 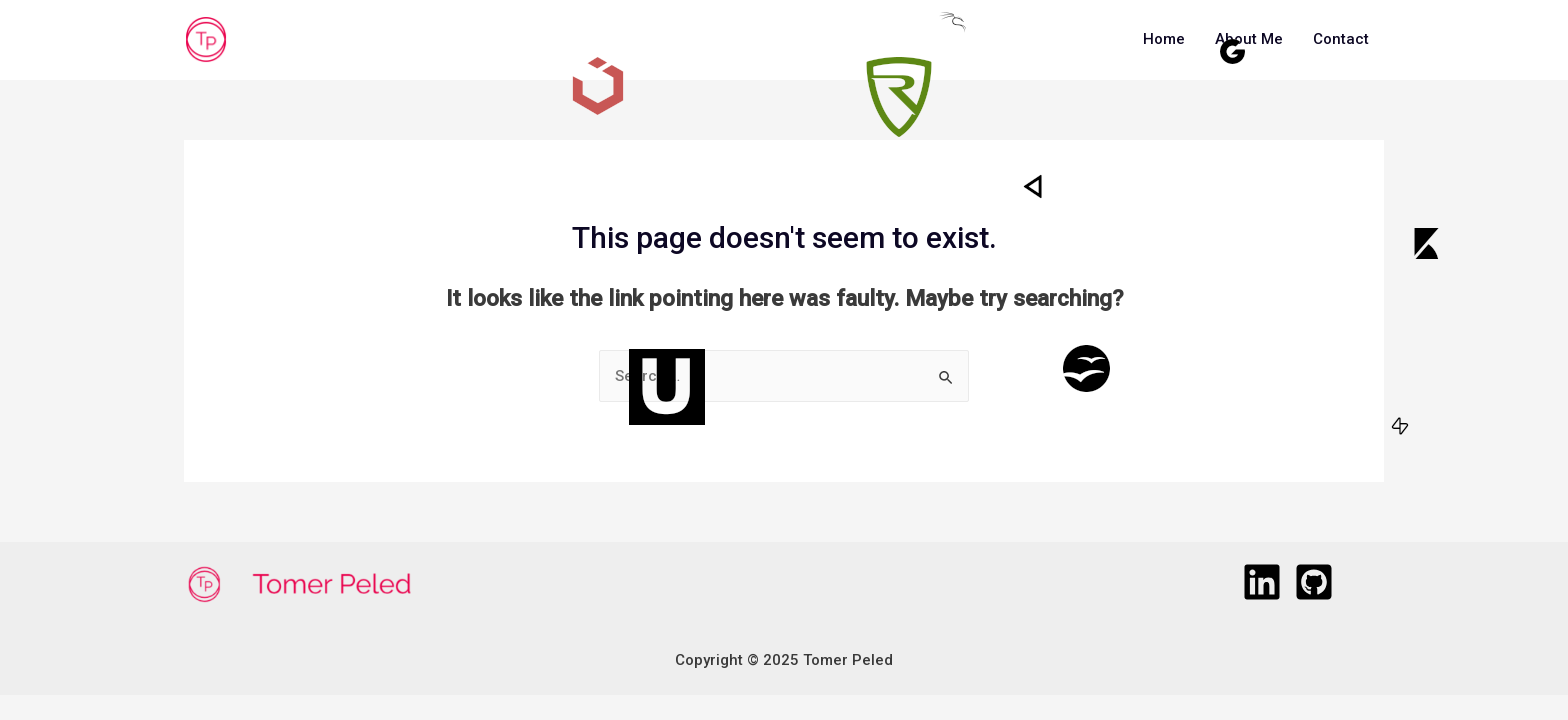 What do you see at coordinates (1426, 243) in the screenshot?
I see `open kibana dashboard` at bounding box center [1426, 243].